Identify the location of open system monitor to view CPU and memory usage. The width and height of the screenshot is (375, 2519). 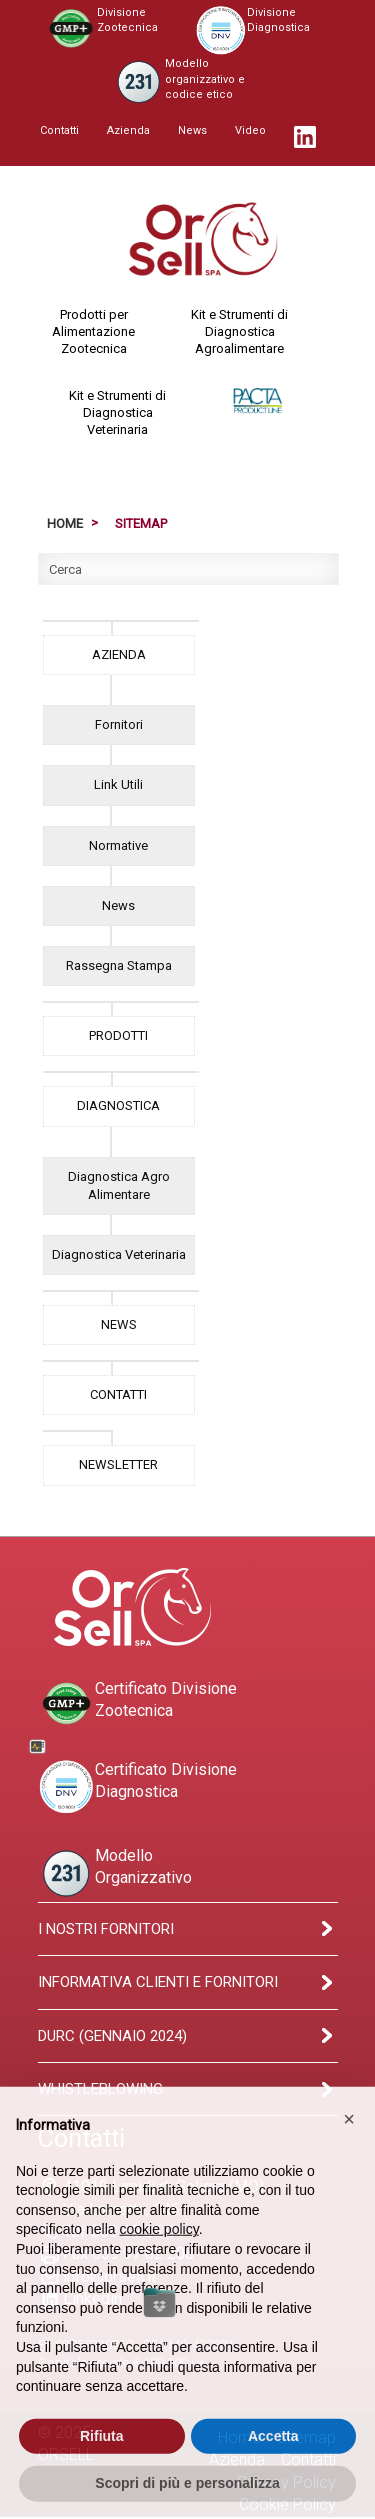
(37, 1746).